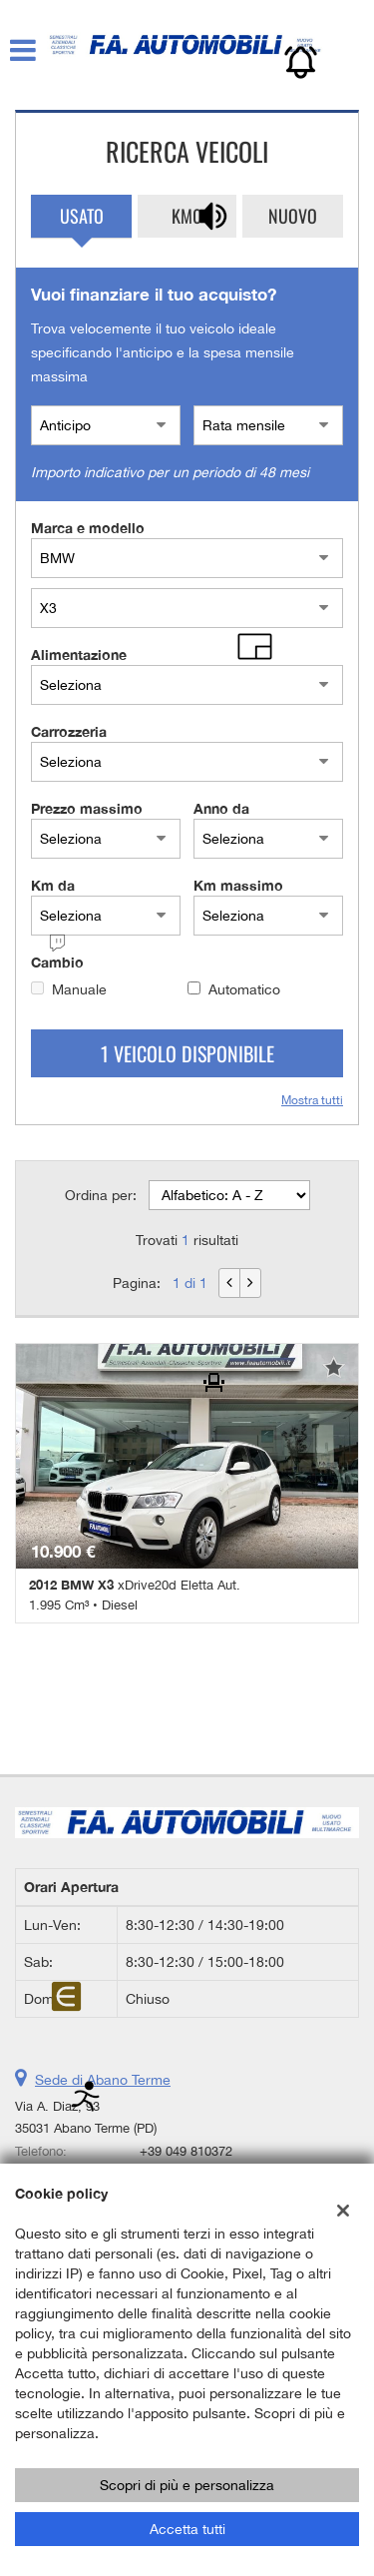 The image size is (374, 2576). I want to click on open the Twitch app, so click(57, 942).